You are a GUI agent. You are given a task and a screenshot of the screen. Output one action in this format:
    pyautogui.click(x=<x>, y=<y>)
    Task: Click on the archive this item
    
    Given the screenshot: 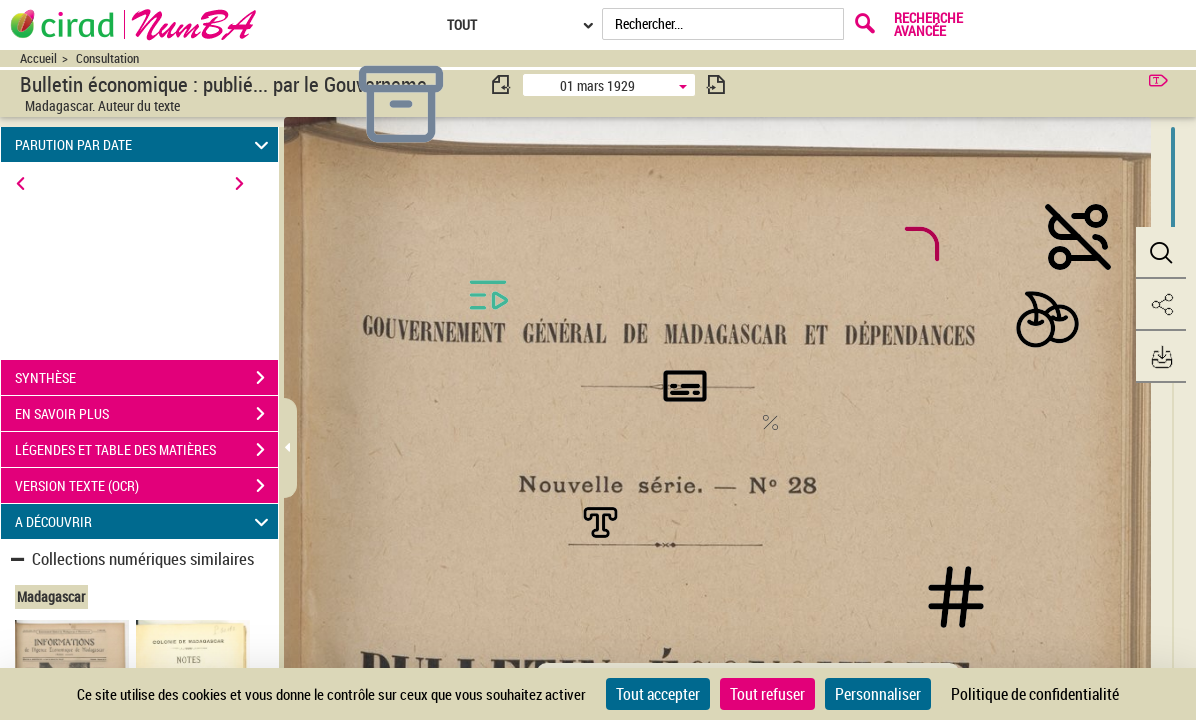 What is the action you would take?
    pyautogui.click(x=401, y=104)
    